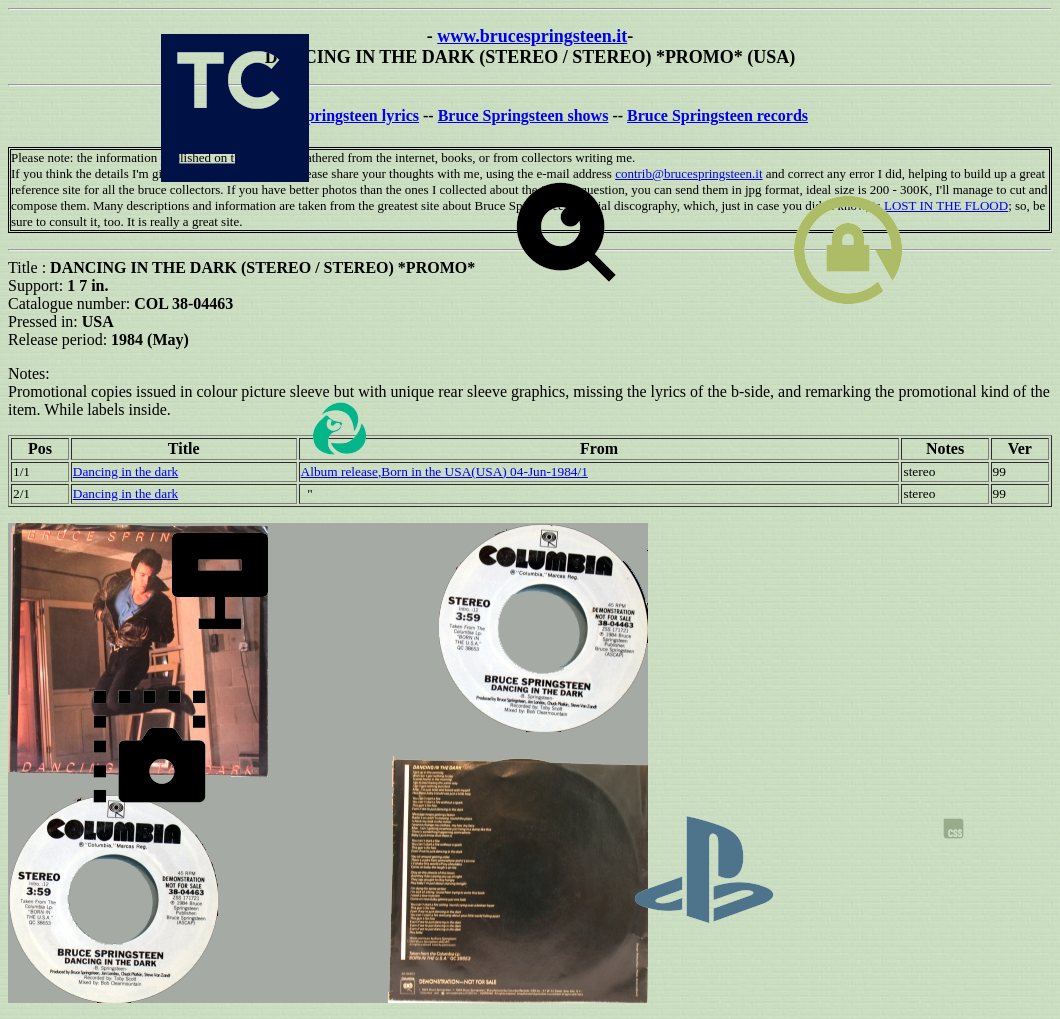  I want to click on open teamcity build server, so click(235, 108).